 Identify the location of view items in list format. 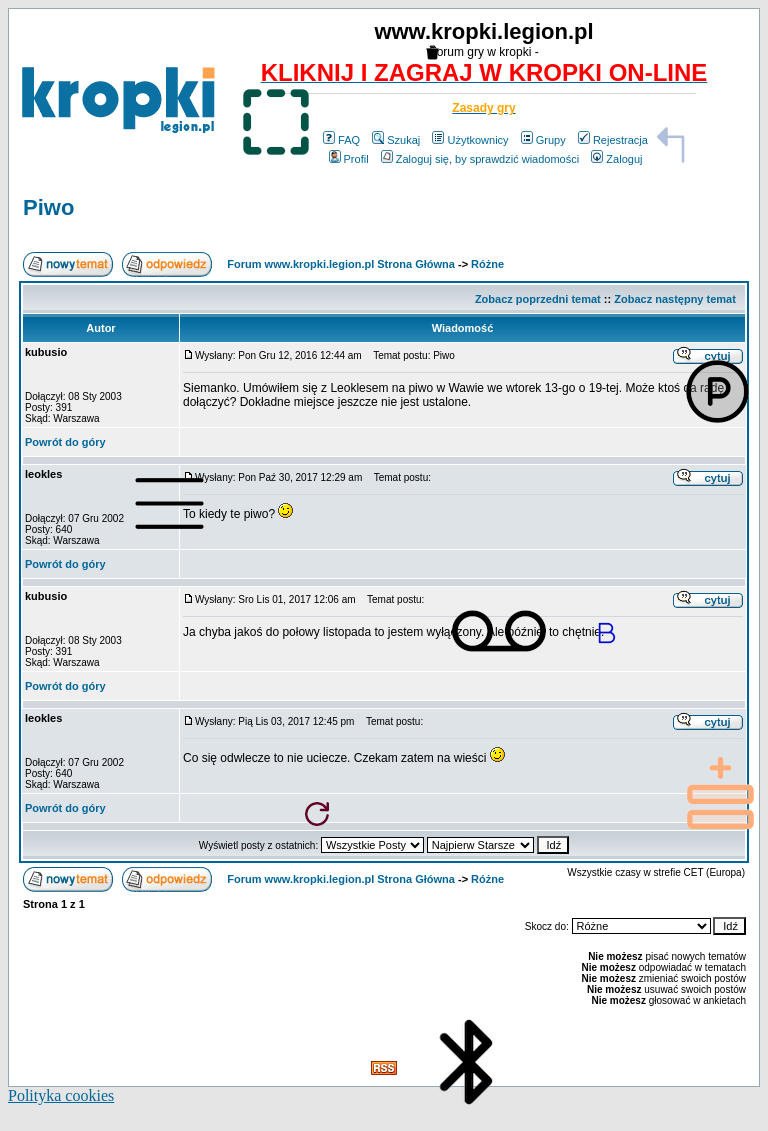
(169, 503).